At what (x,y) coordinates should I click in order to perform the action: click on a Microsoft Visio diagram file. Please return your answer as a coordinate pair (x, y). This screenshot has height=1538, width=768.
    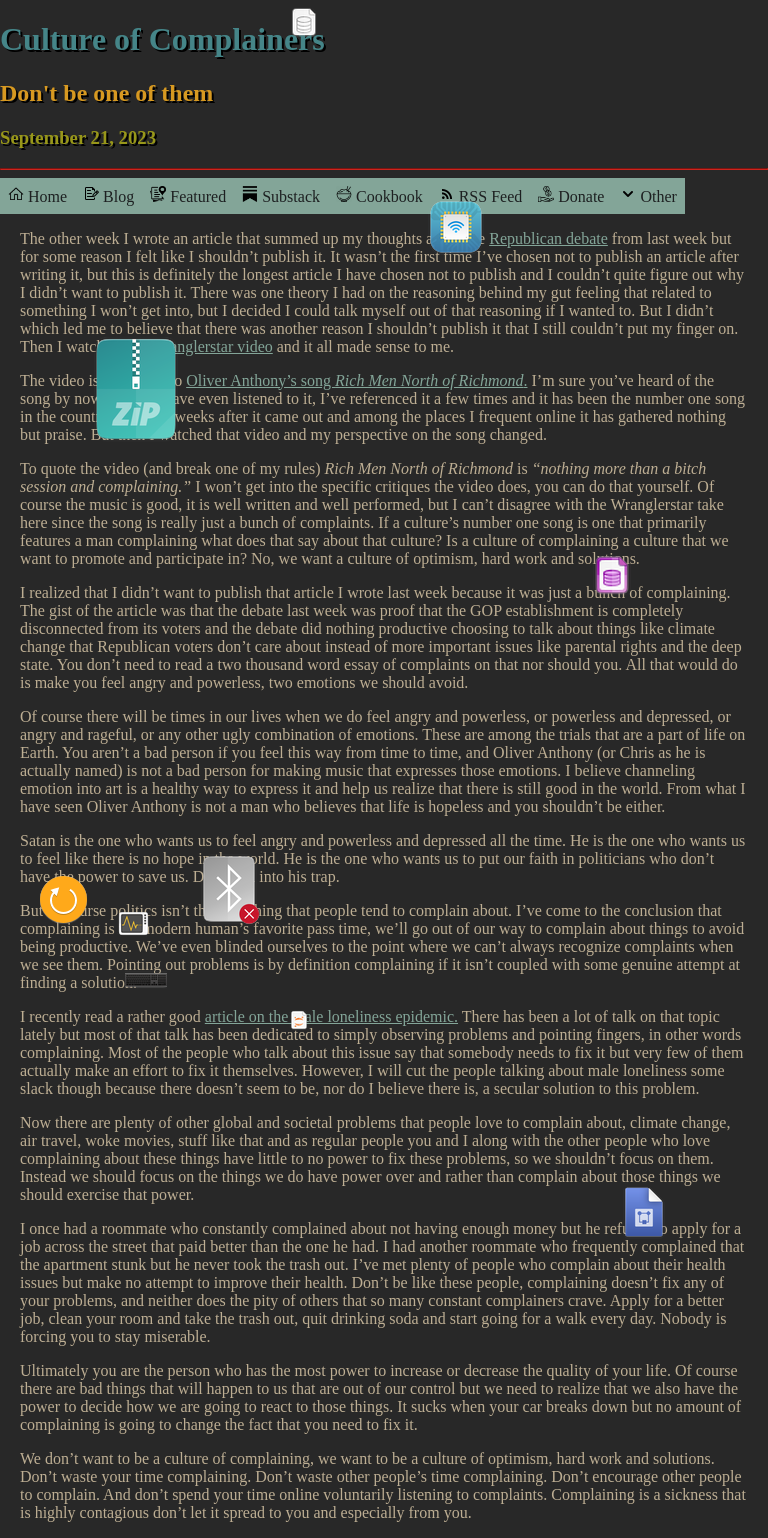
    Looking at the image, I should click on (644, 1213).